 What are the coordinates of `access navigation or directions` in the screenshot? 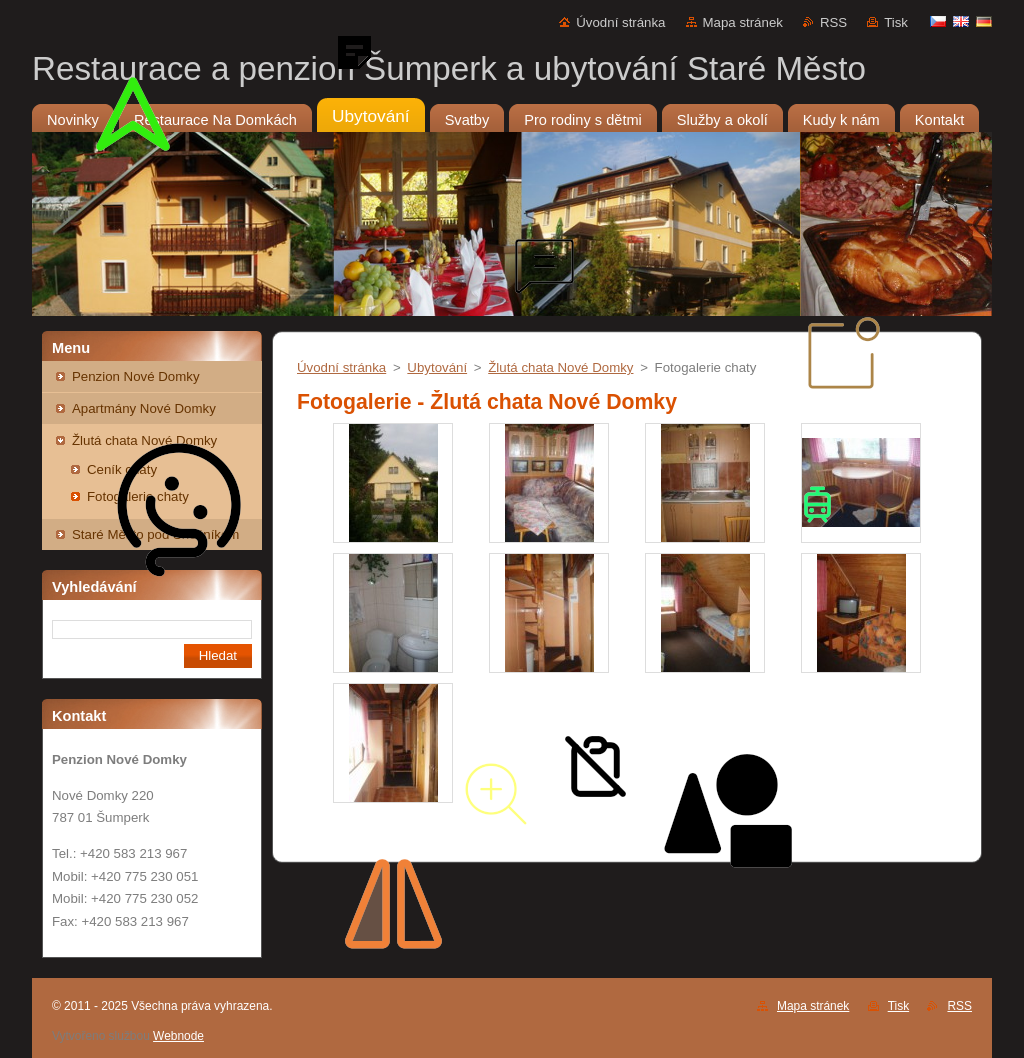 It's located at (133, 118).